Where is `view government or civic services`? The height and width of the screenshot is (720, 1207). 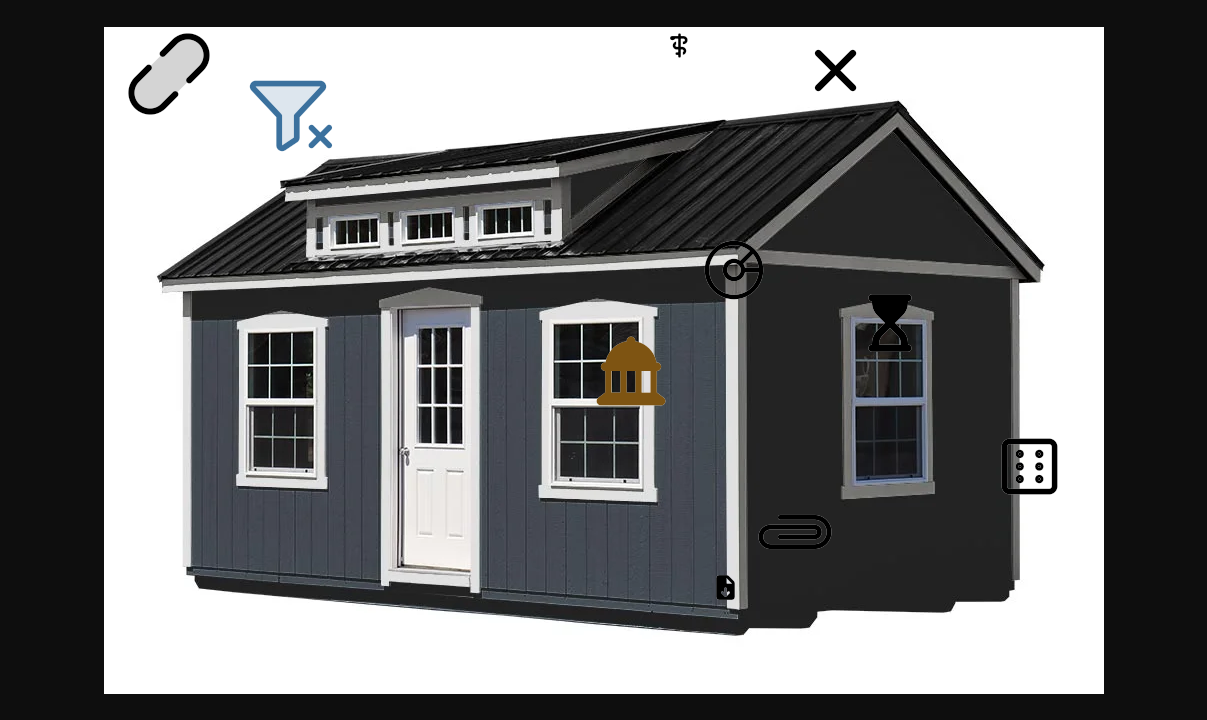
view government or civic services is located at coordinates (631, 371).